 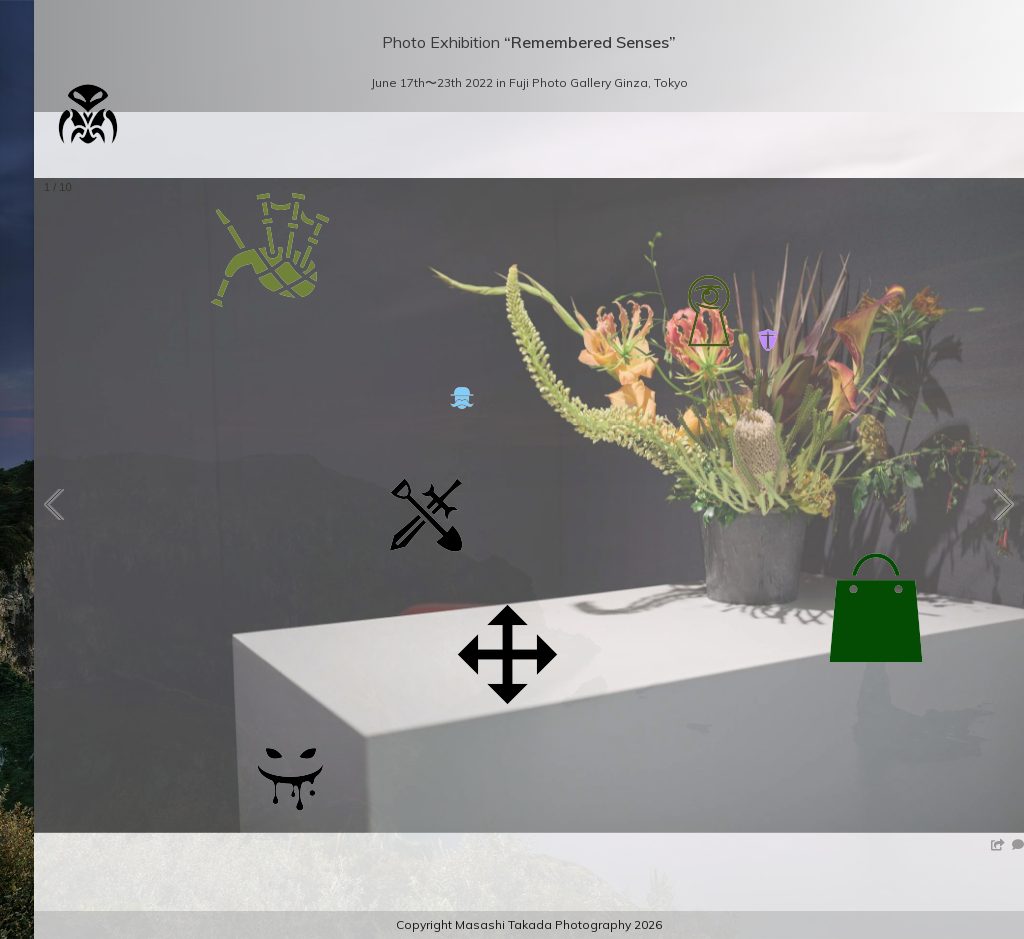 What do you see at coordinates (88, 114) in the screenshot?
I see `indicates an alien or bug-type enemy` at bounding box center [88, 114].